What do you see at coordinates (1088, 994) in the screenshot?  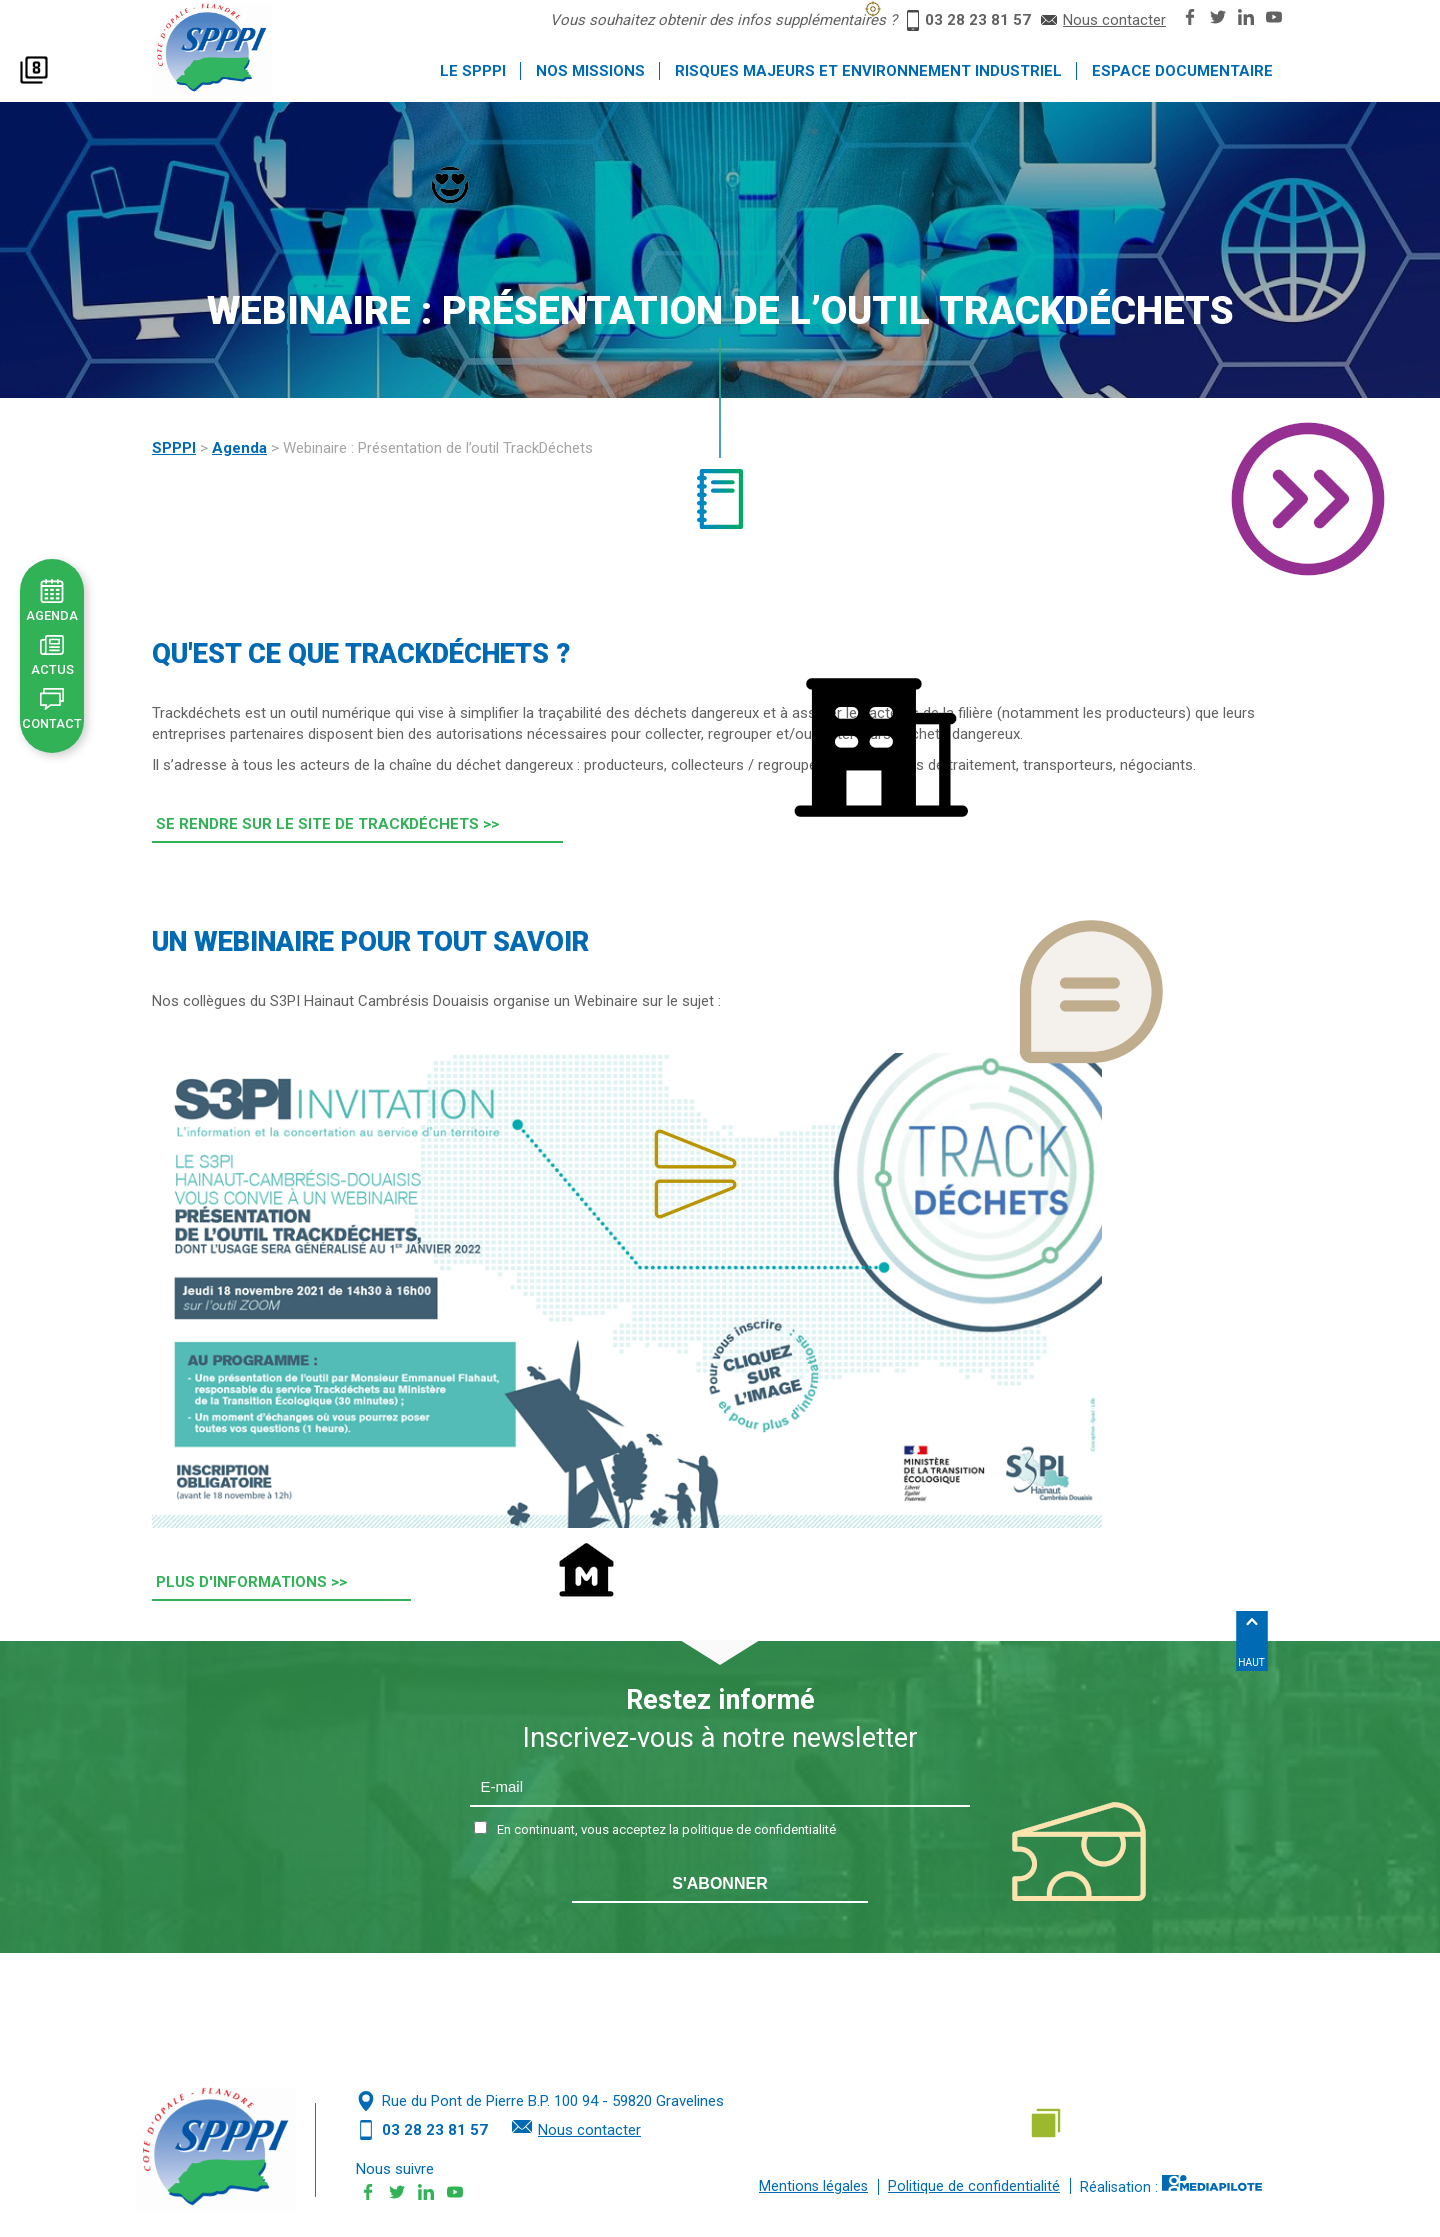 I see `open chat or messaging` at bounding box center [1088, 994].